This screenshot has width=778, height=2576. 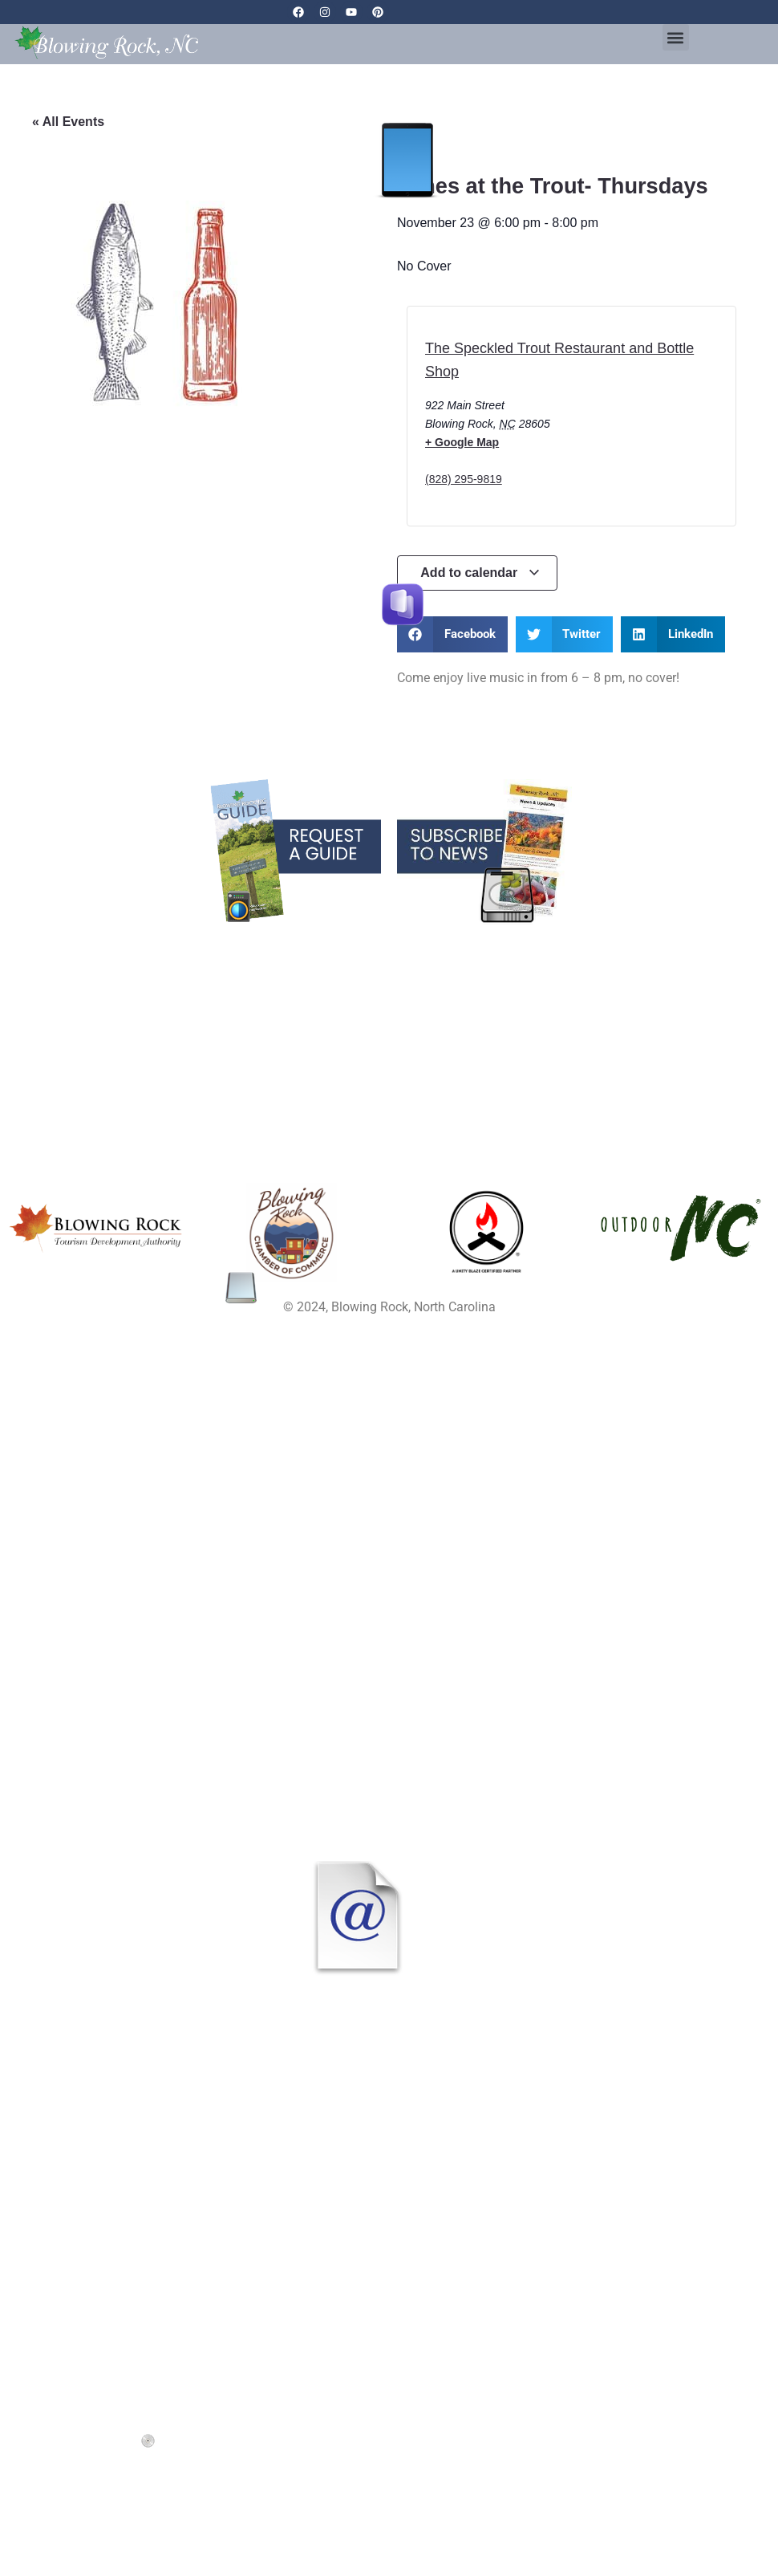 I want to click on access RAID storage configuration settings, so click(x=238, y=906).